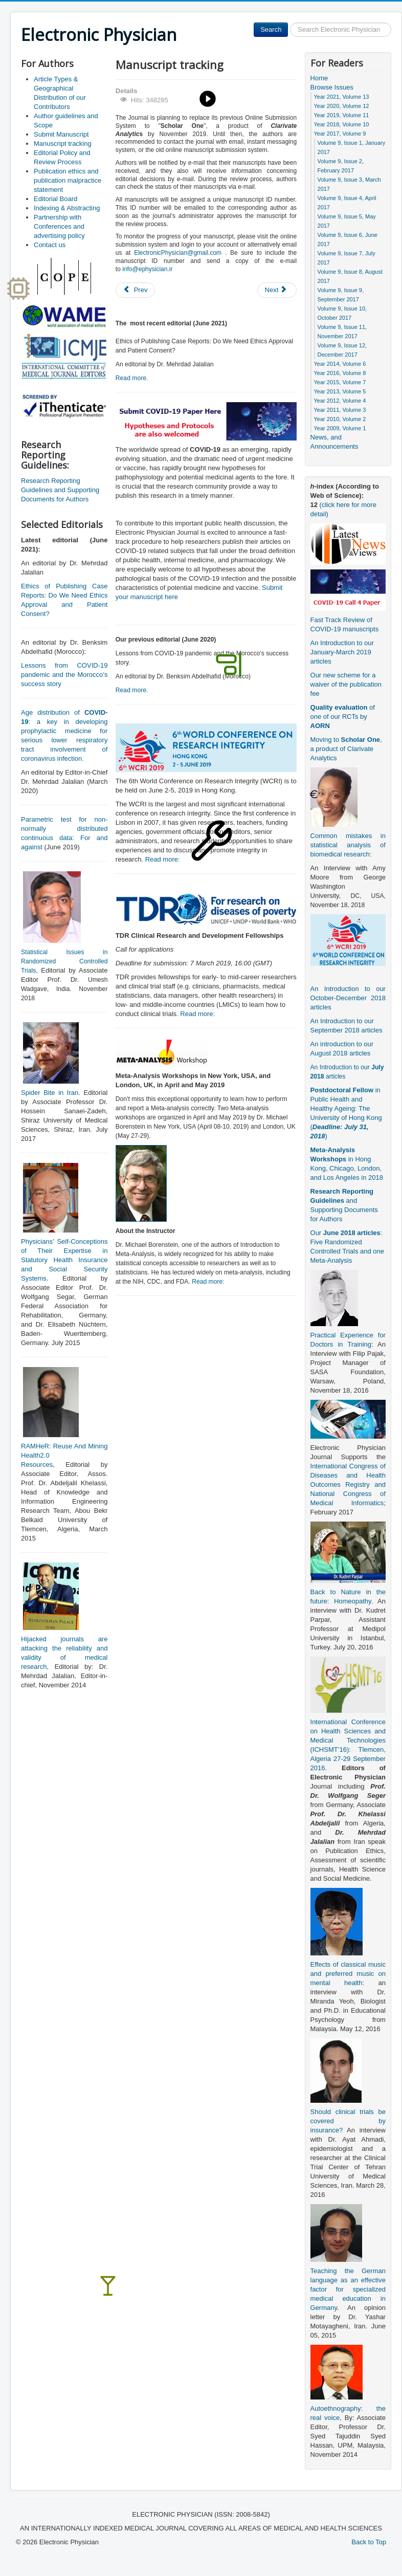 This screenshot has width=402, height=2576. What do you see at coordinates (314, 794) in the screenshot?
I see `view or select euro currency` at bounding box center [314, 794].